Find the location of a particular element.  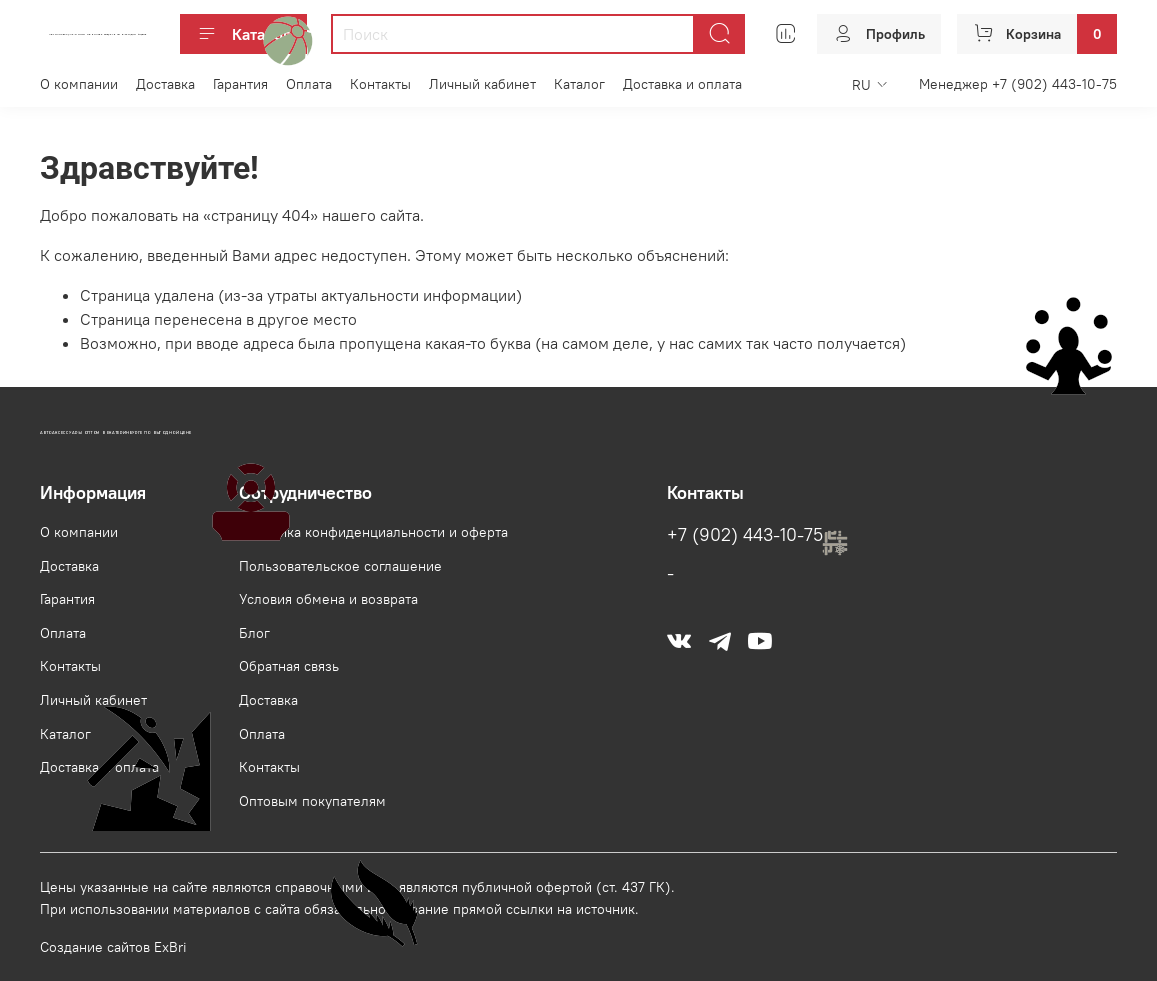

access mining or resource extraction features is located at coordinates (148, 769).